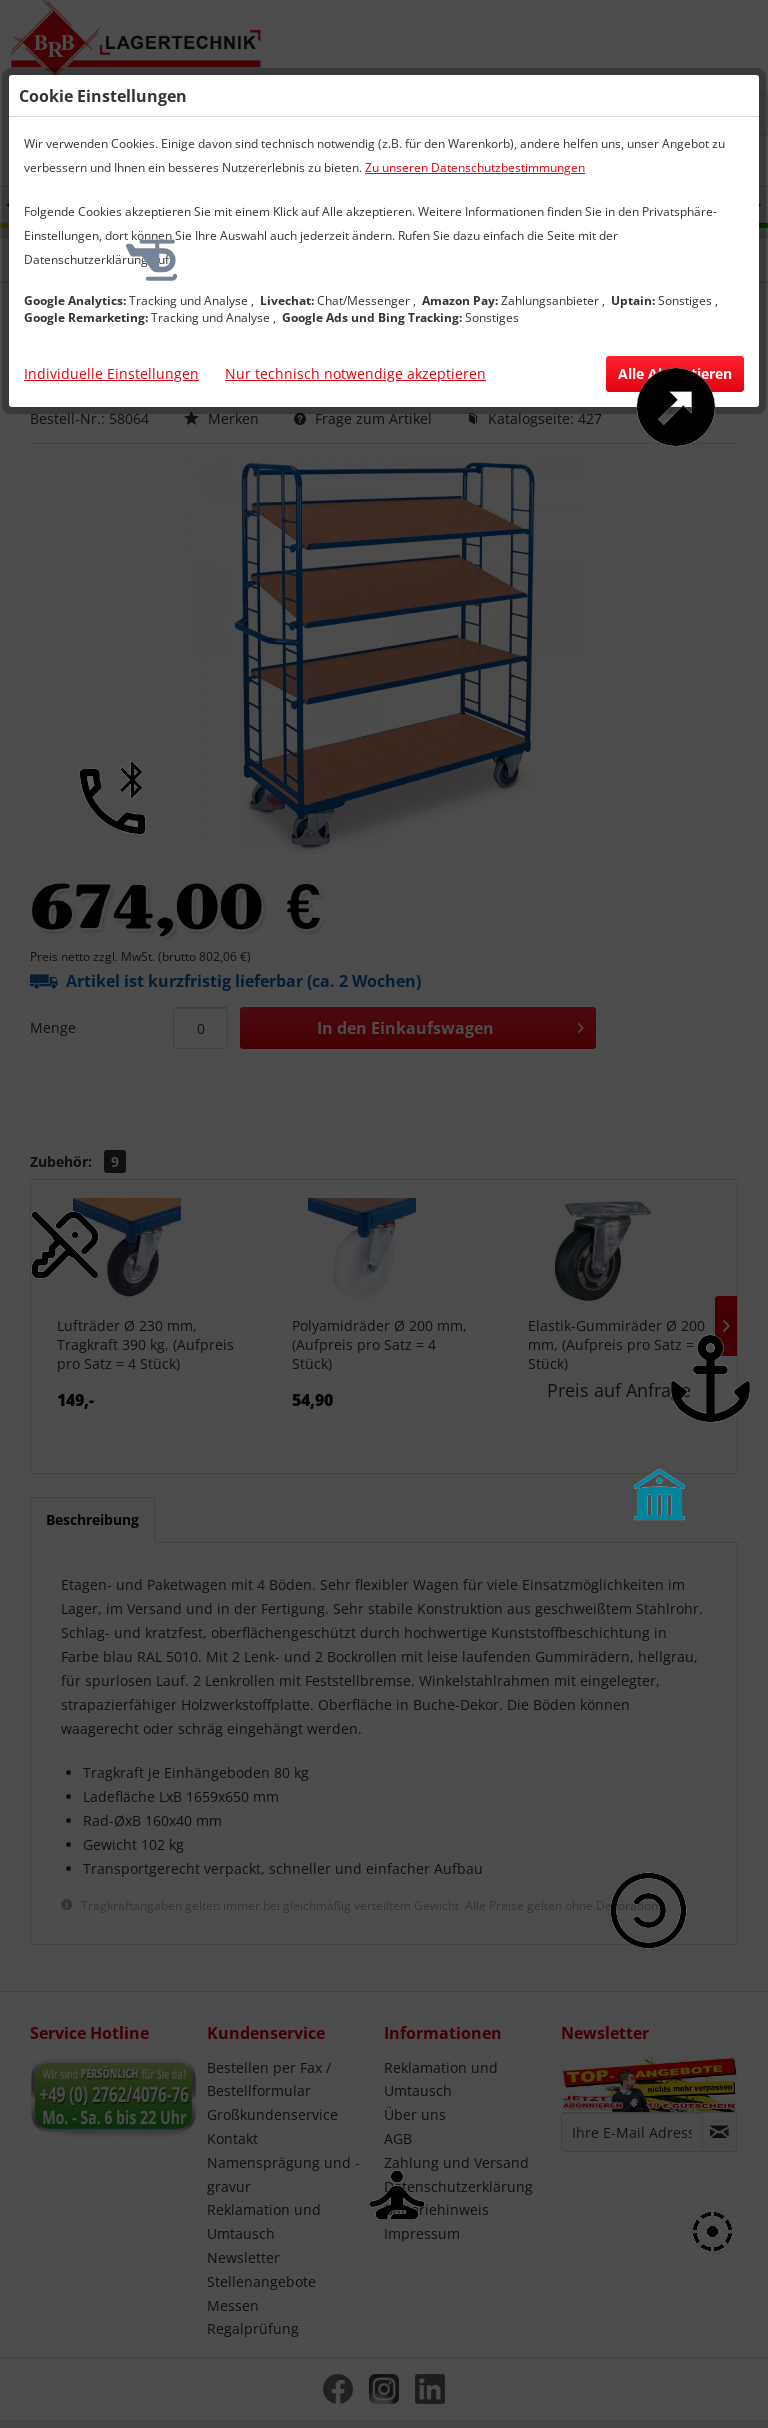 Image resolution: width=768 pixels, height=2428 pixels. What do you see at coordinates (65, 1245) in the screenshot?
I see `access denied or authentication disabled` at bounding box center [65, 1245].